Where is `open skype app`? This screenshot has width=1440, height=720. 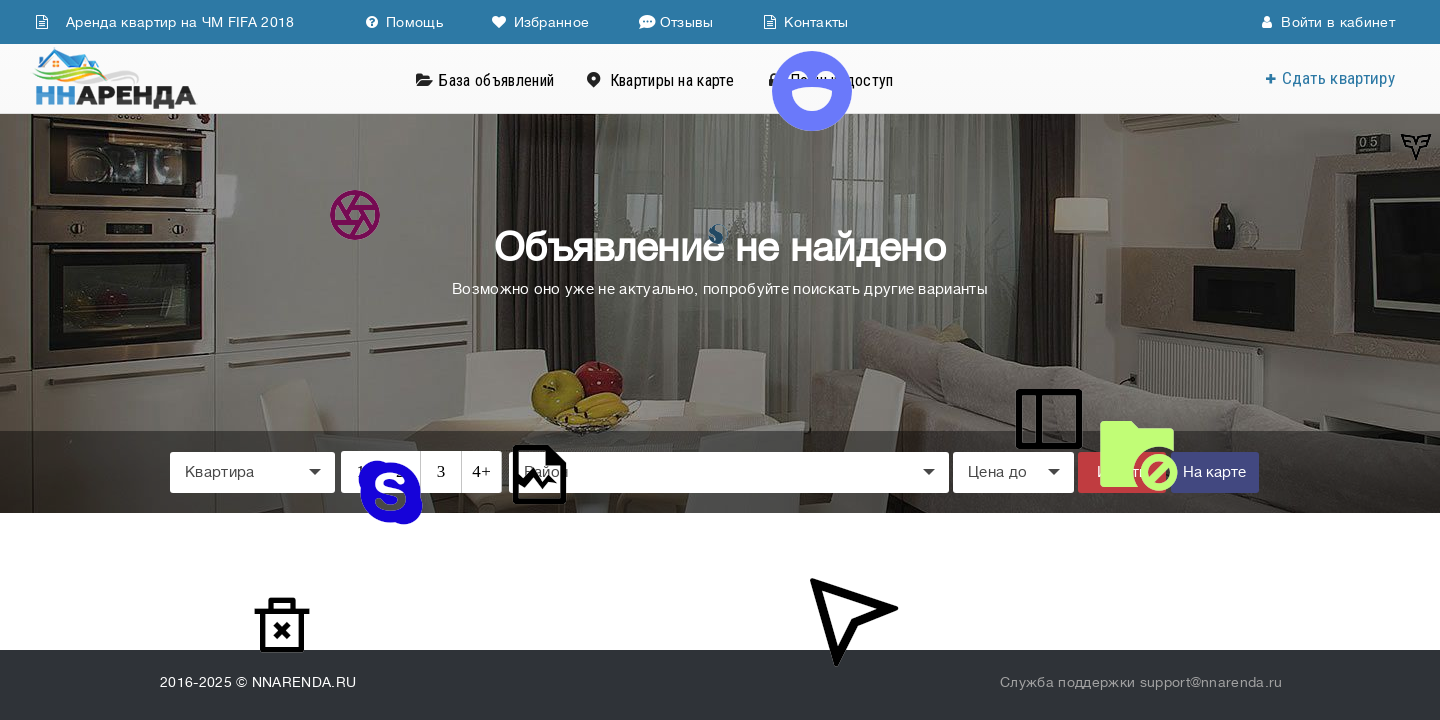
open skype app is located at coordinates (390, 492).